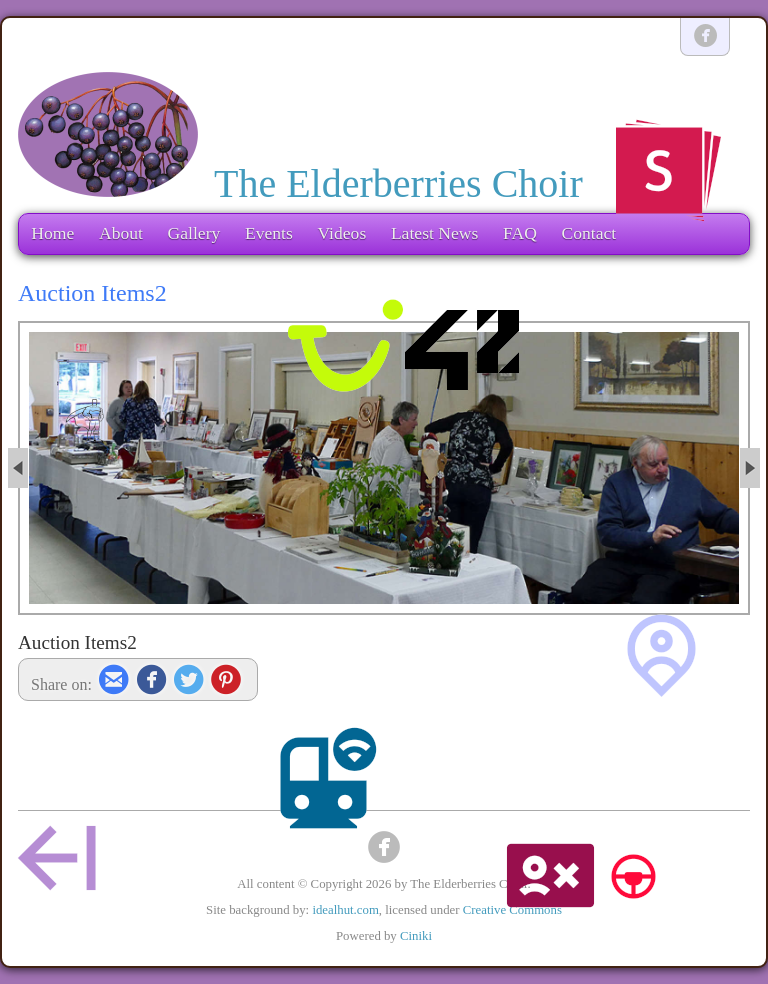 The height and width of the screenshot is (984, 768). What do you see at coordinates (462, 350) in the screenshot?
I see `42 coding school logo` at bounding box center [462, 350].